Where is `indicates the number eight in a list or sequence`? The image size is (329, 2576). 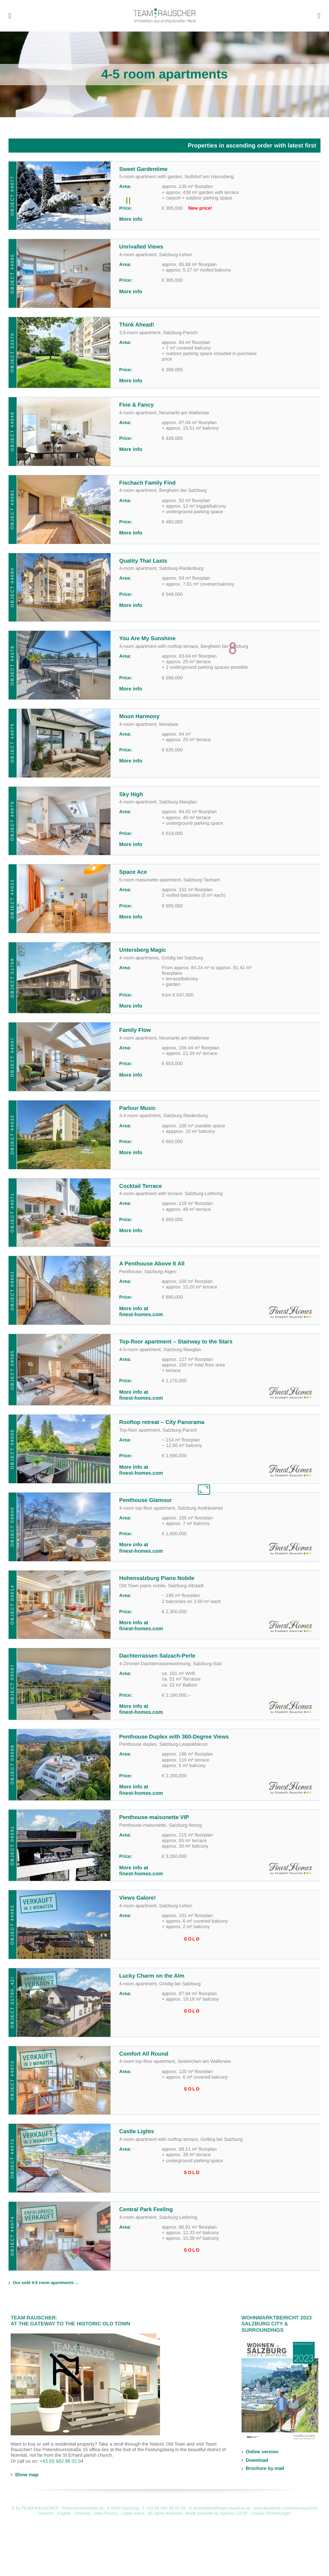 indicates the number eight in a list or sequence is located at coordinates (233, 648).